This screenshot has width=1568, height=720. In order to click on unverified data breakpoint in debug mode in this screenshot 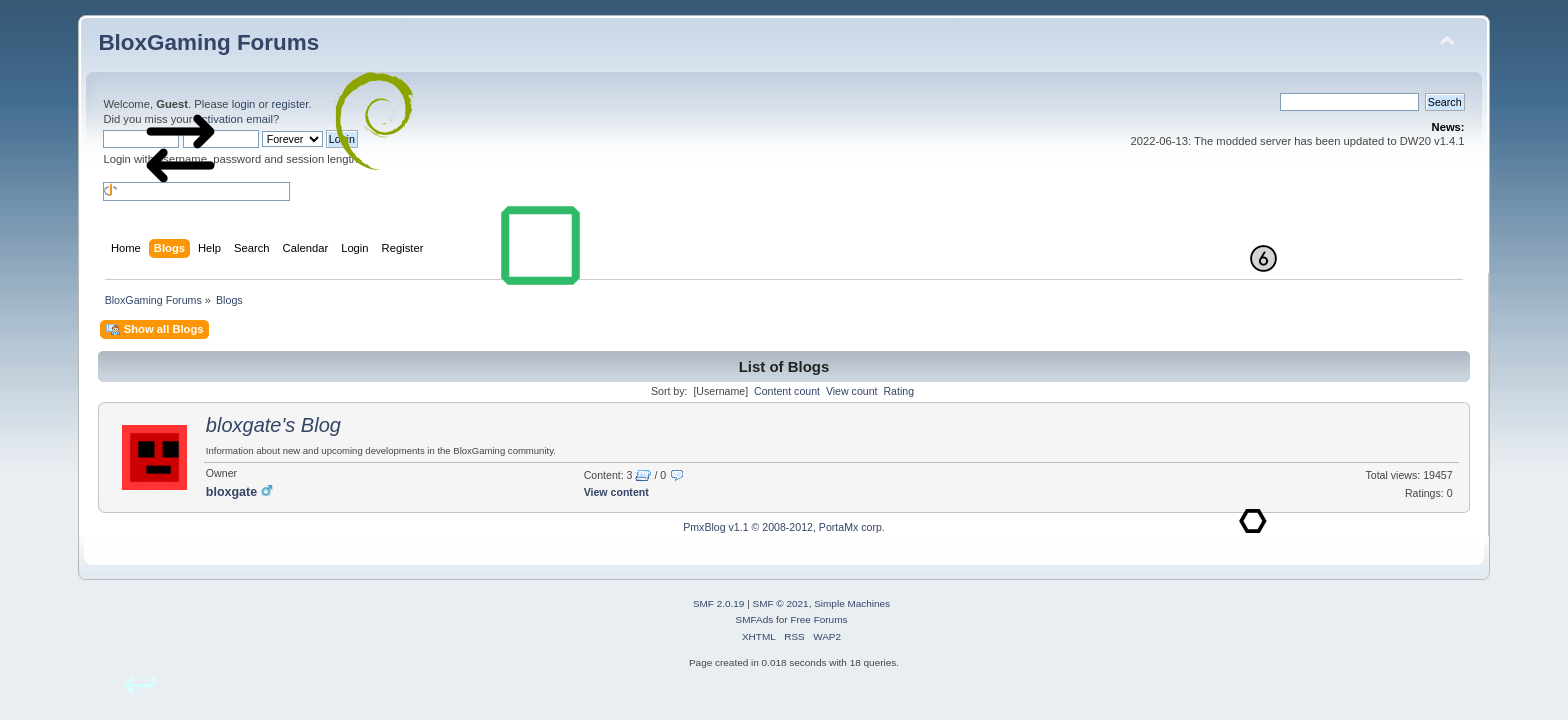, I will do `click(1254, 521)`.